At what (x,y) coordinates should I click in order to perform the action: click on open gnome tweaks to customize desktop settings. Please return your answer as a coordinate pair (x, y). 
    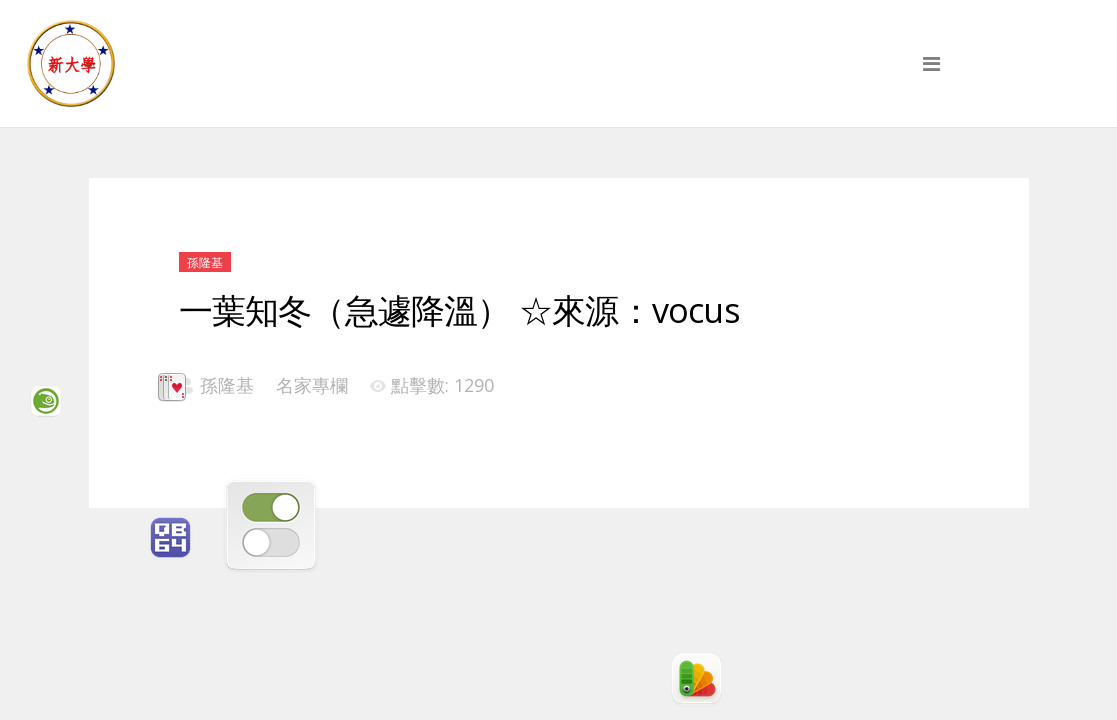
    Looking at the image, I should click on (271, 525).